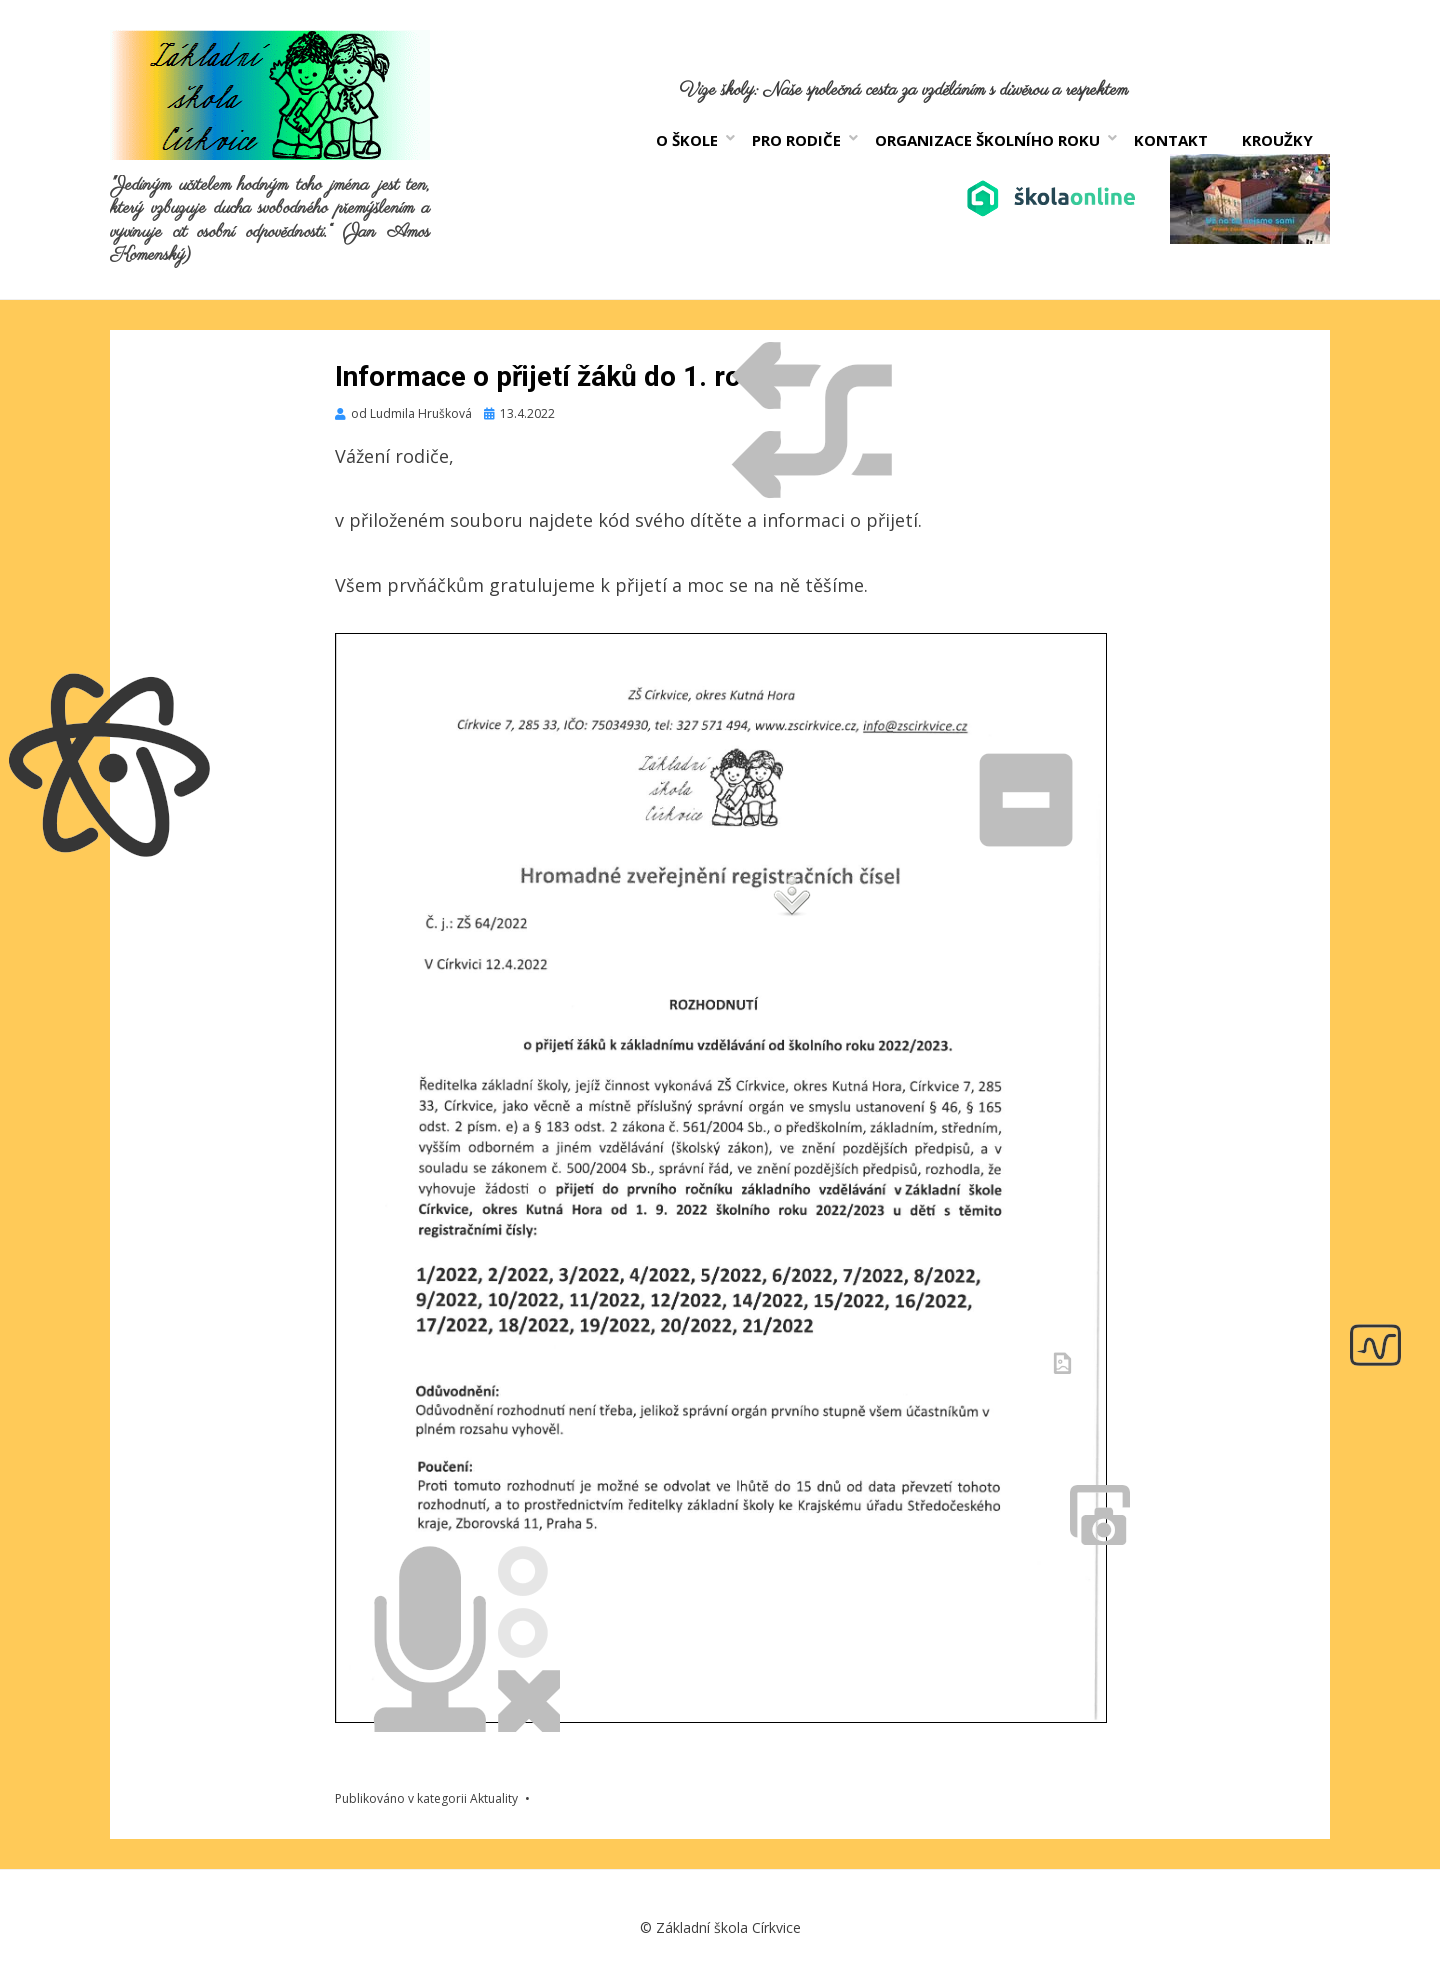 This screenshot has height=1985, width=1440. Describe the element at coordinates (1100, 1515) in the screenshot. I see `take a screenshot` at that location.